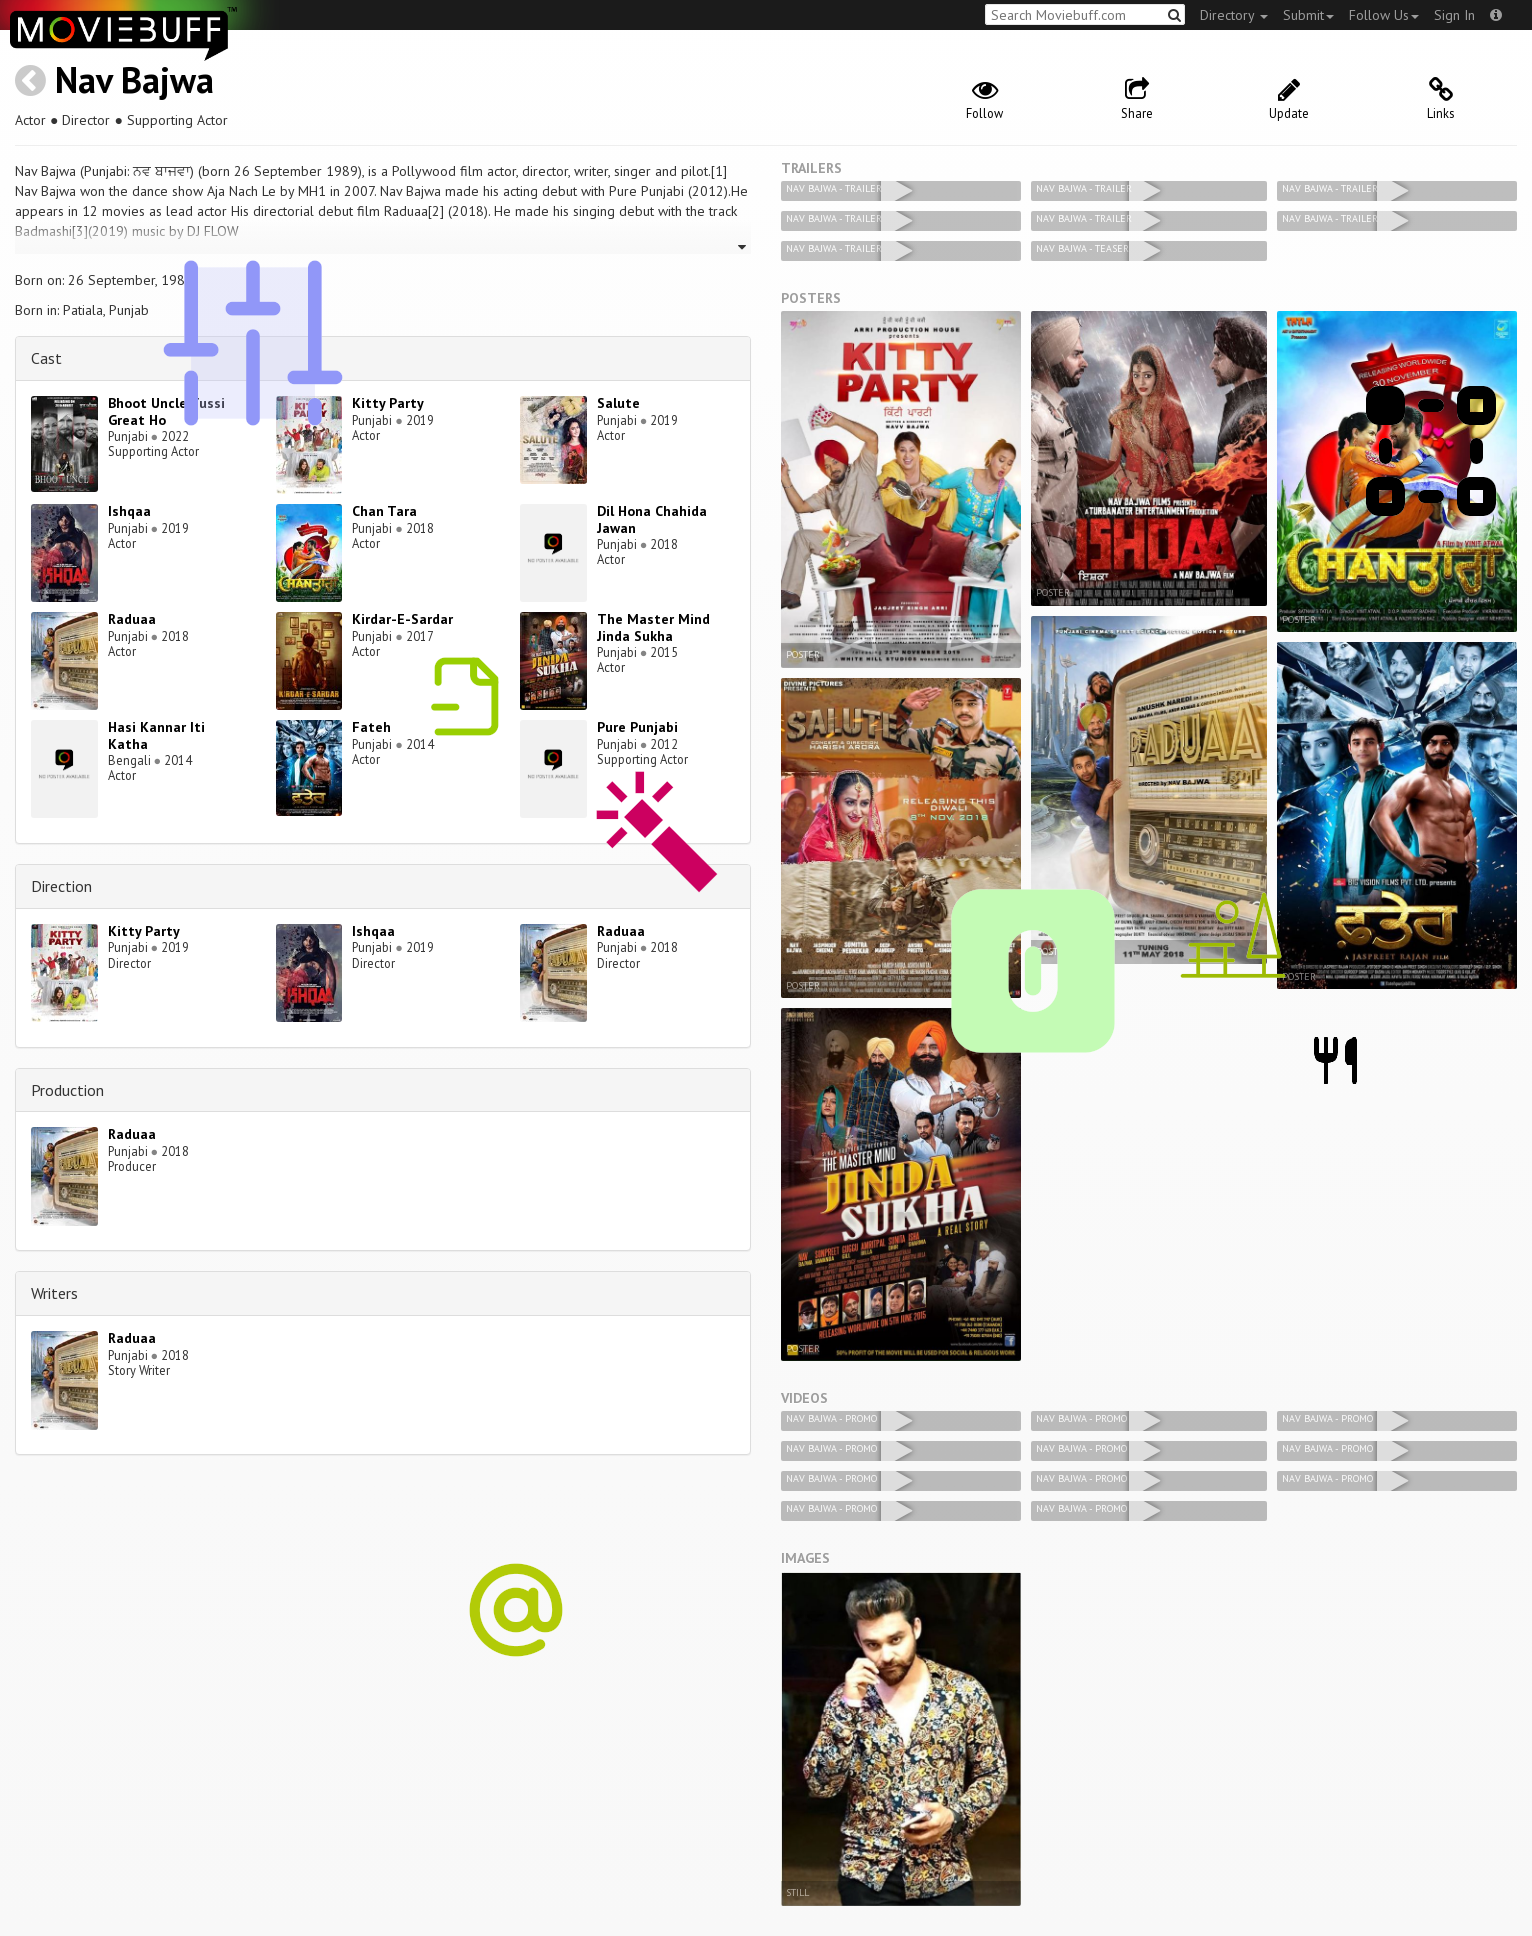 The height and width of the screenshot is (1936, 1532). Describe the element at coordinates (1033, 971) in the screenshot. I see `indicates zero items or empty count` at that location.